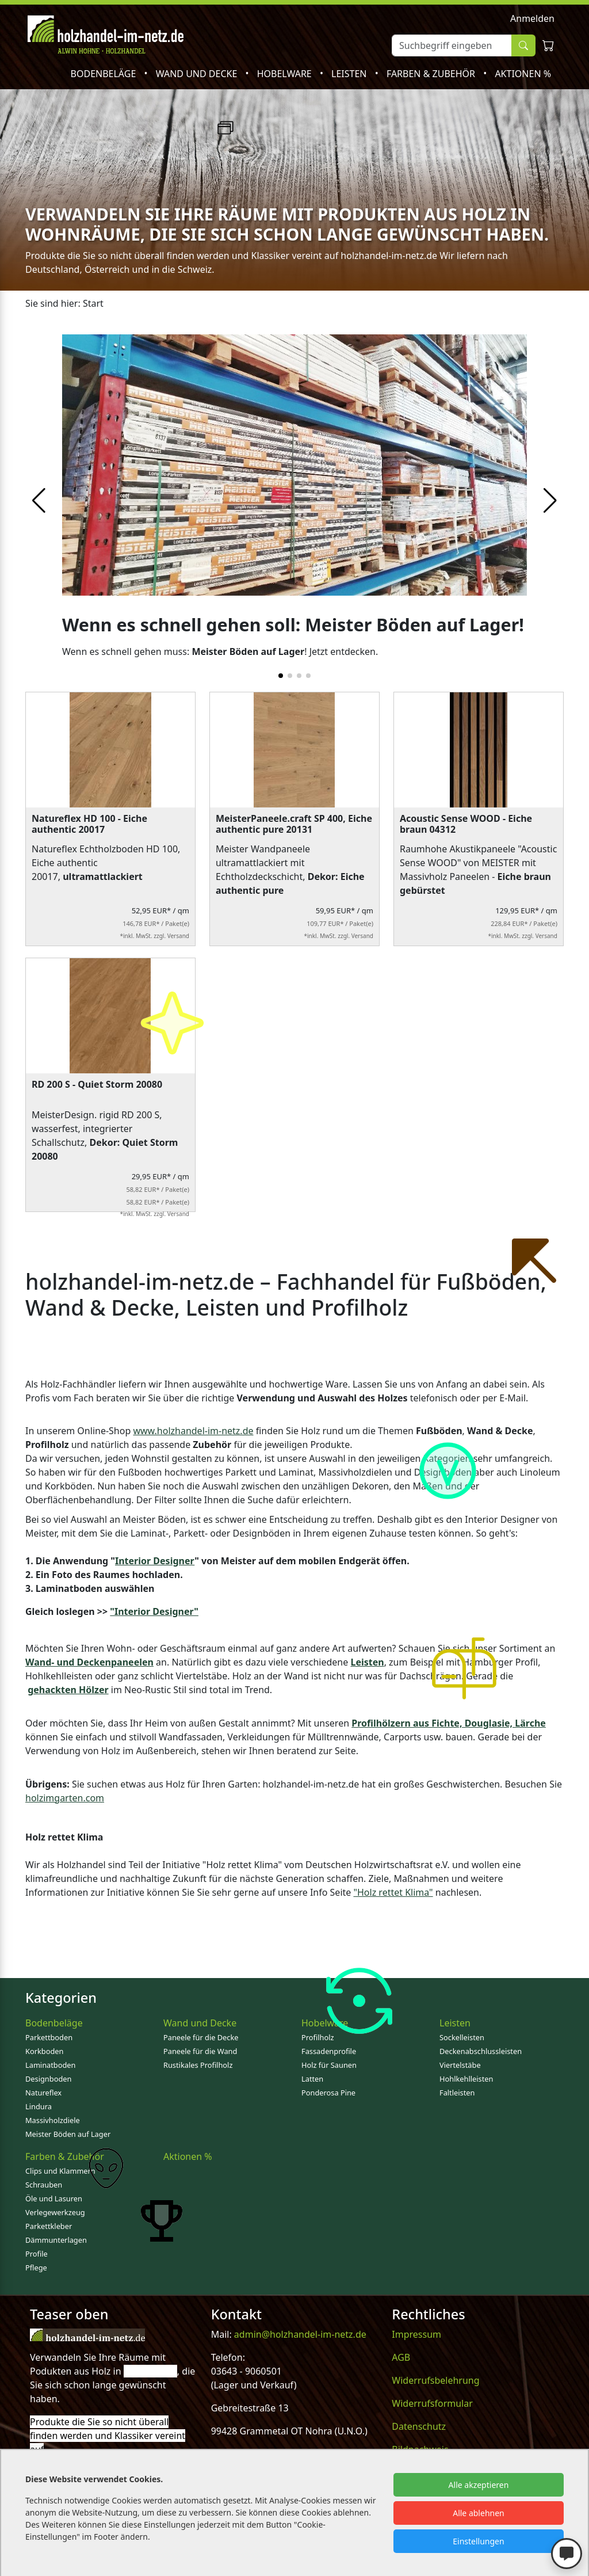 The image size is (589, 2576). What do you see at coordinates (359, 2000) in the screenshot?
I see `reopen a previously closed issue` at bounding box center [359, 2000].